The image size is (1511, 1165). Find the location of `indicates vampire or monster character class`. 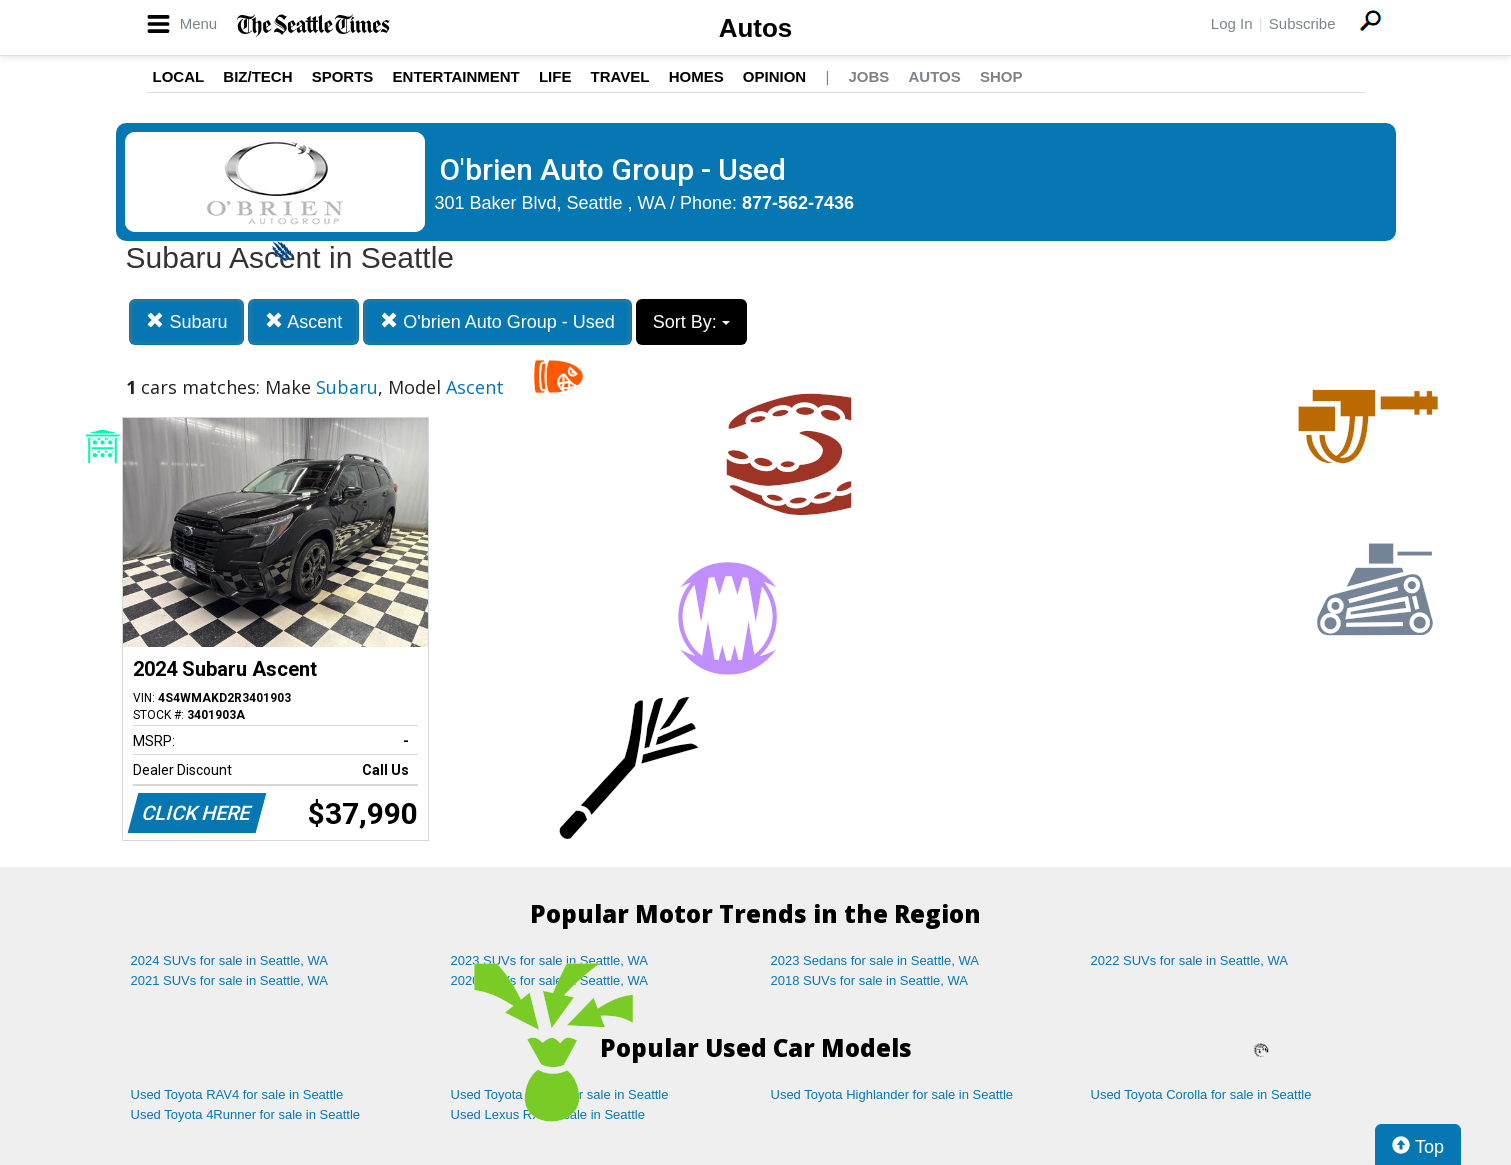

indicates vampire or monster character class is located at coordinates (726, 618).